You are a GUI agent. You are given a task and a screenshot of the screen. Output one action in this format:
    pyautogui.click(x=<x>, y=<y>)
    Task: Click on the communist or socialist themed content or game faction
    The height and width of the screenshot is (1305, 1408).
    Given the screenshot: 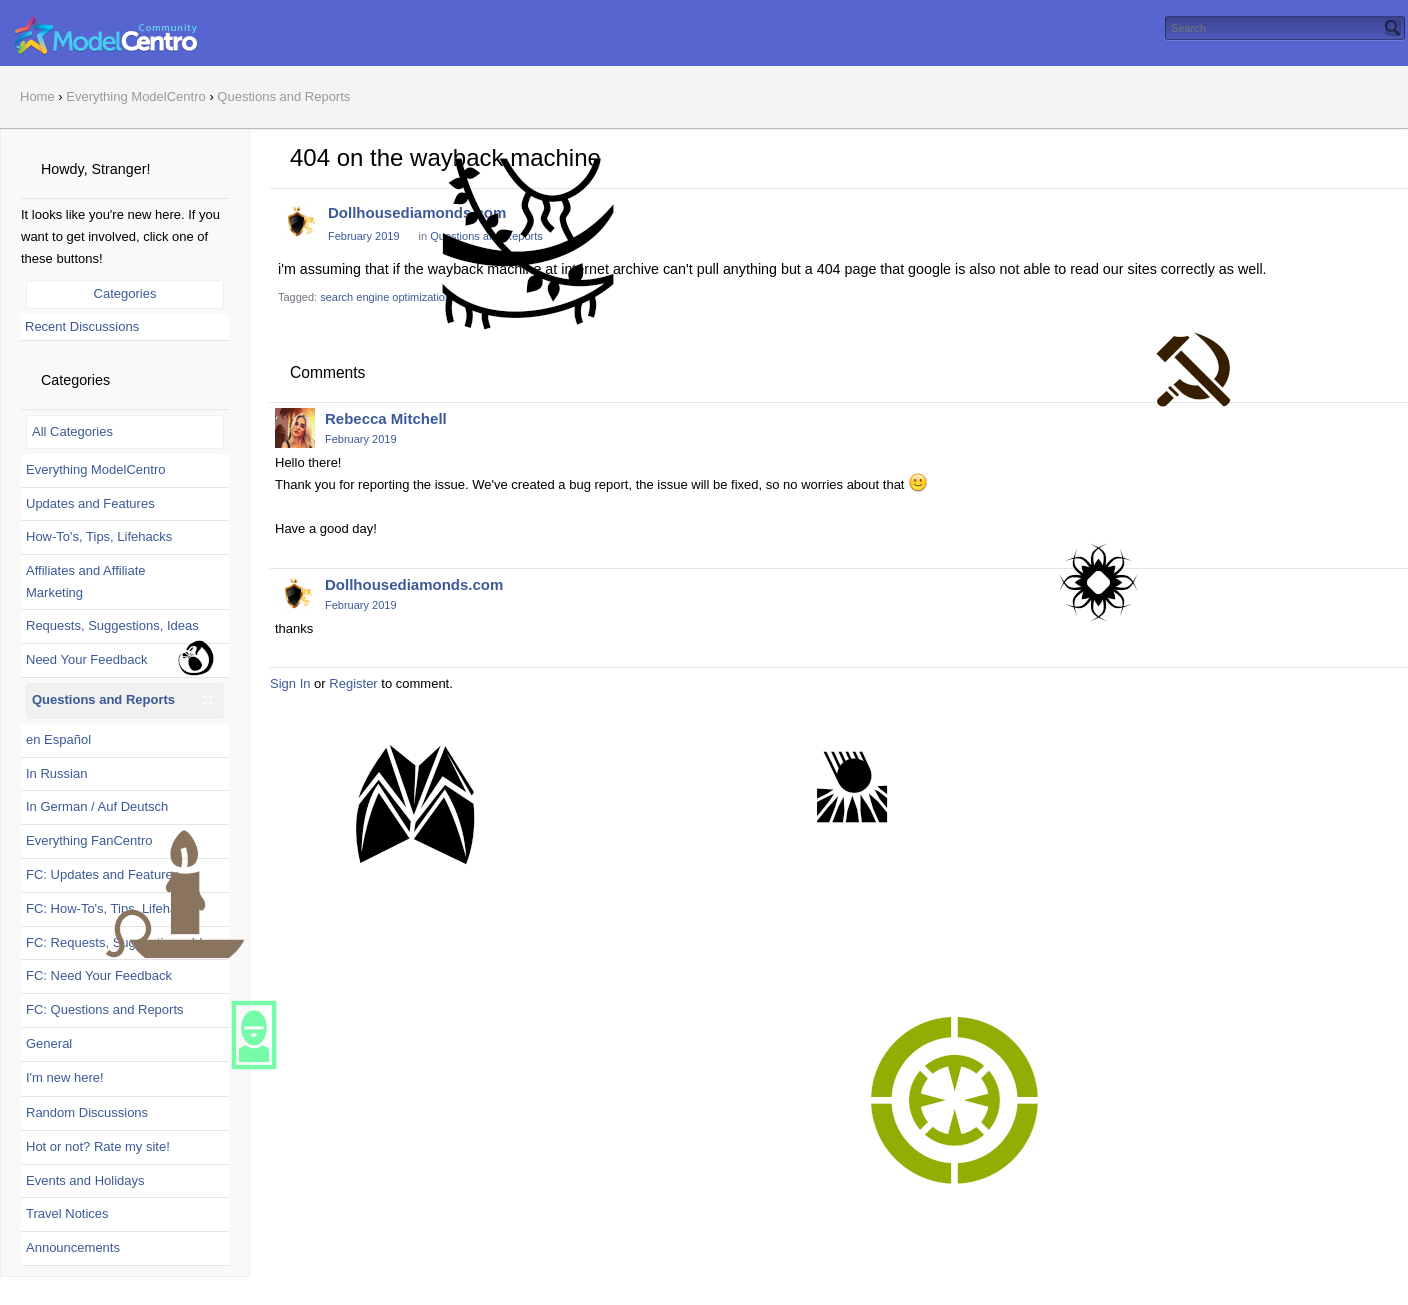 What is the action you would take?
    pyautogui.click(x=1193, y=369)
    